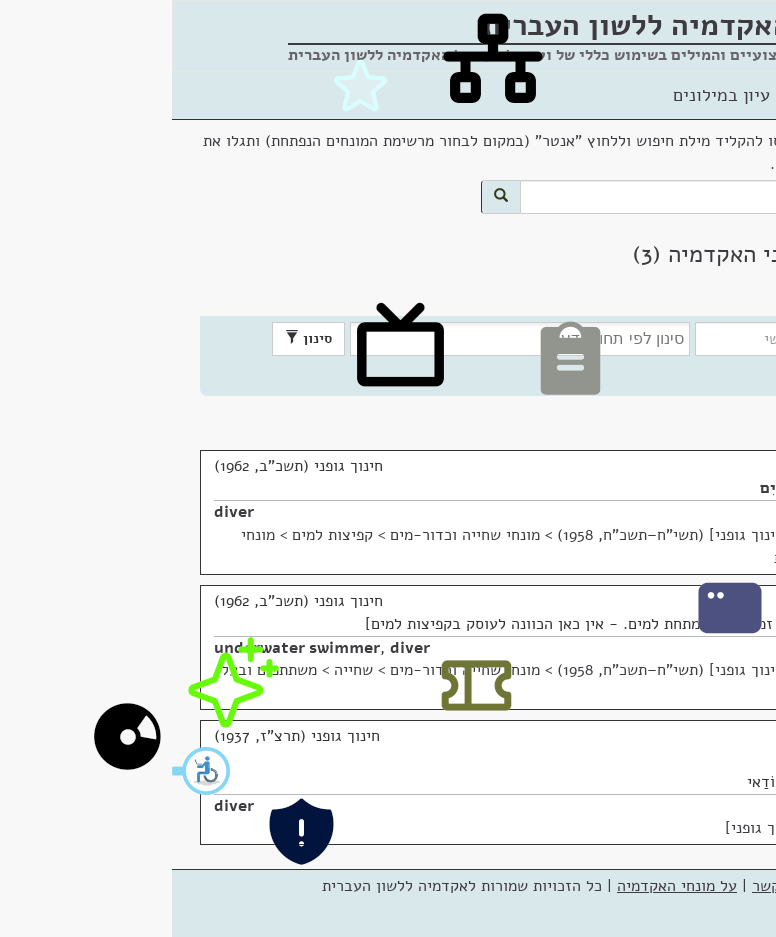 The width and height of the screenshot is (776, 937). Describe the element at coordinates (493, 60) in the screenshot. I see `view network connections` at that location.